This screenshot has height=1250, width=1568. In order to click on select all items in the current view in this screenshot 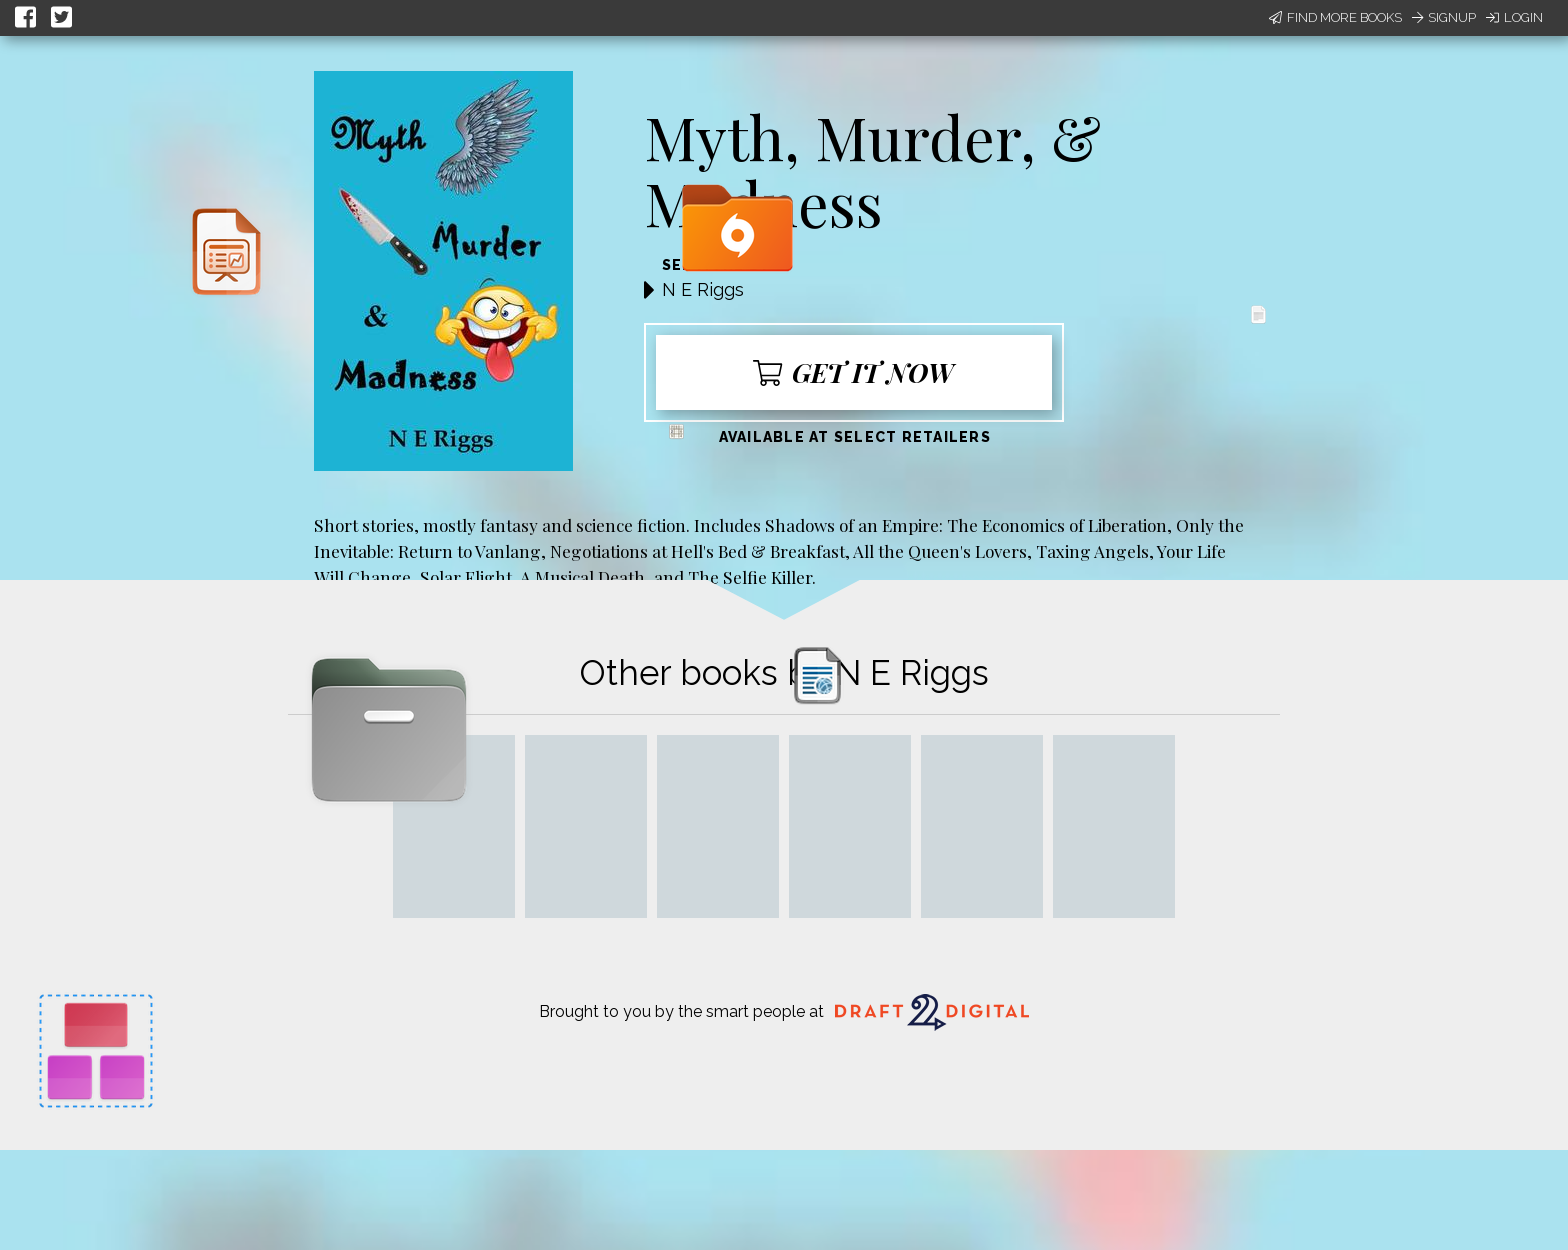, I will do `click(96, 1051)`.